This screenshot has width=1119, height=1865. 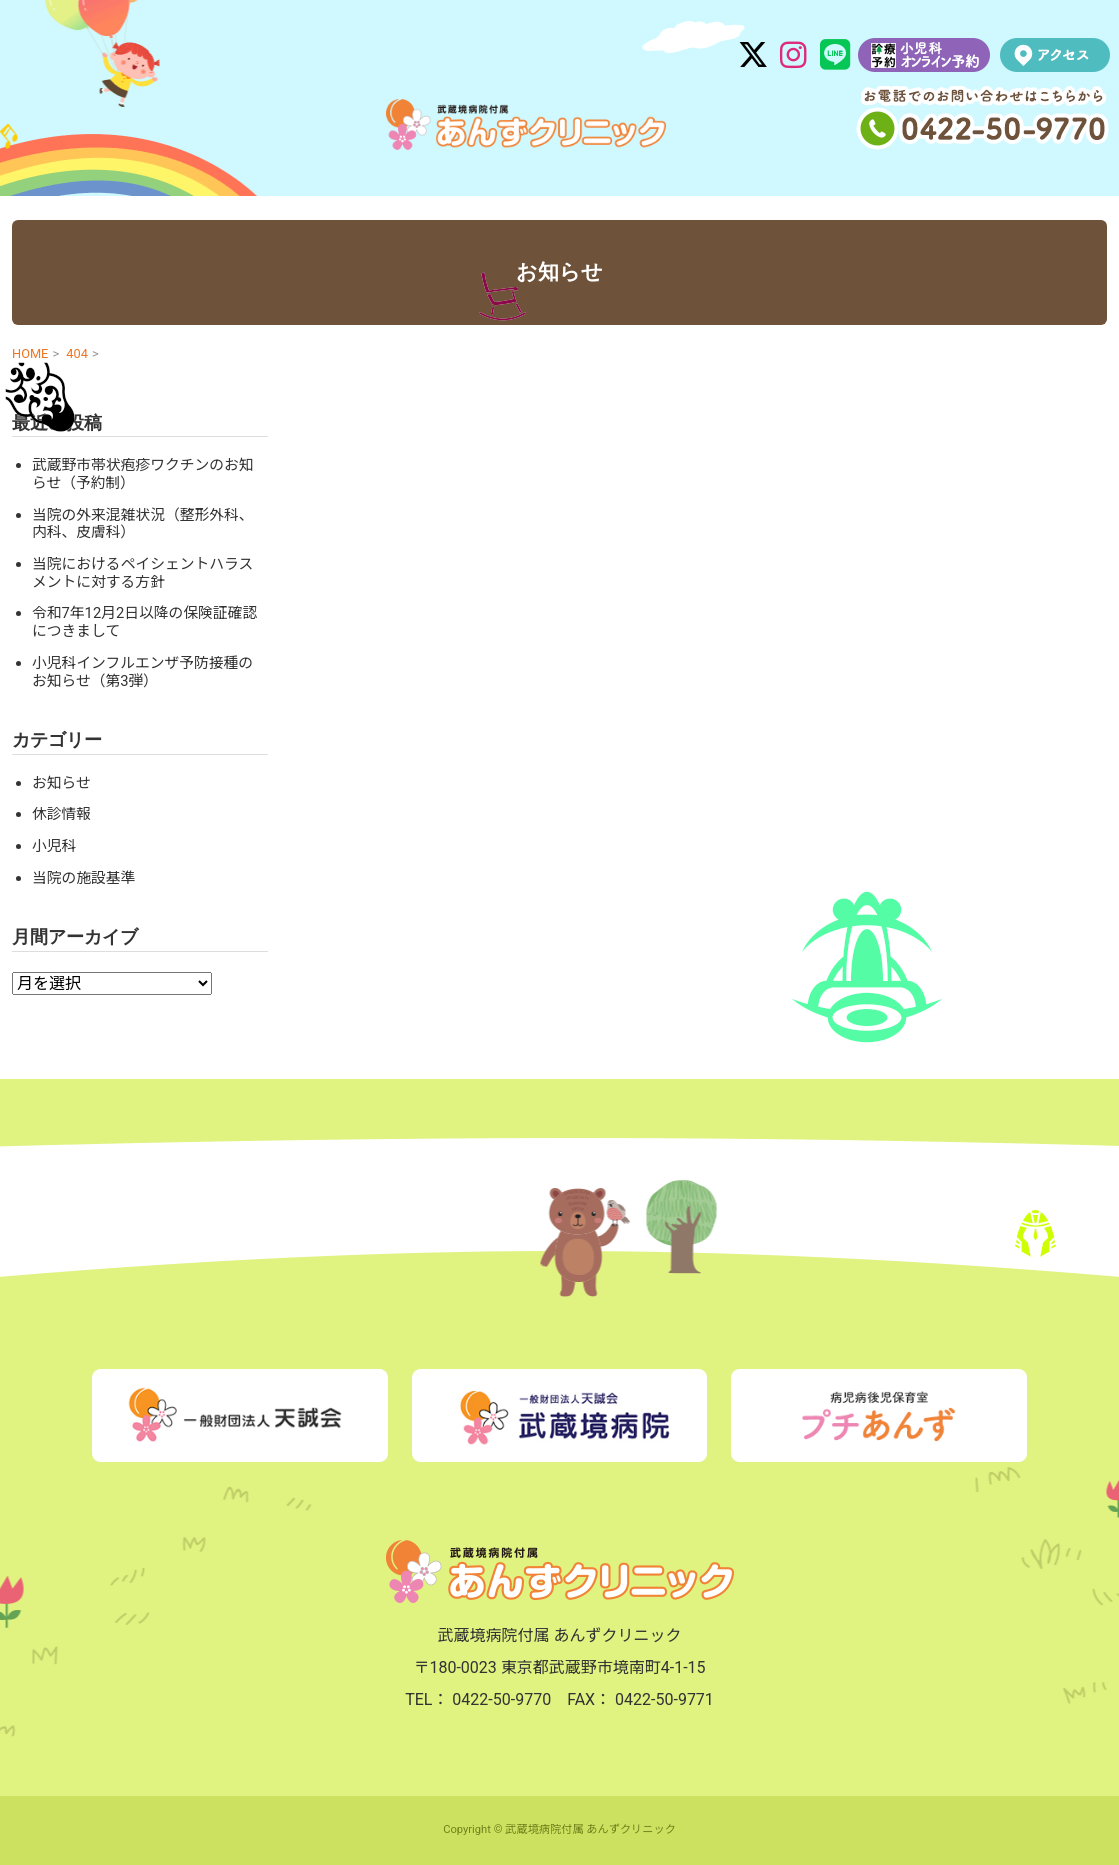 I want to click on select warlock class or character, so click(x=1035, y=1233).